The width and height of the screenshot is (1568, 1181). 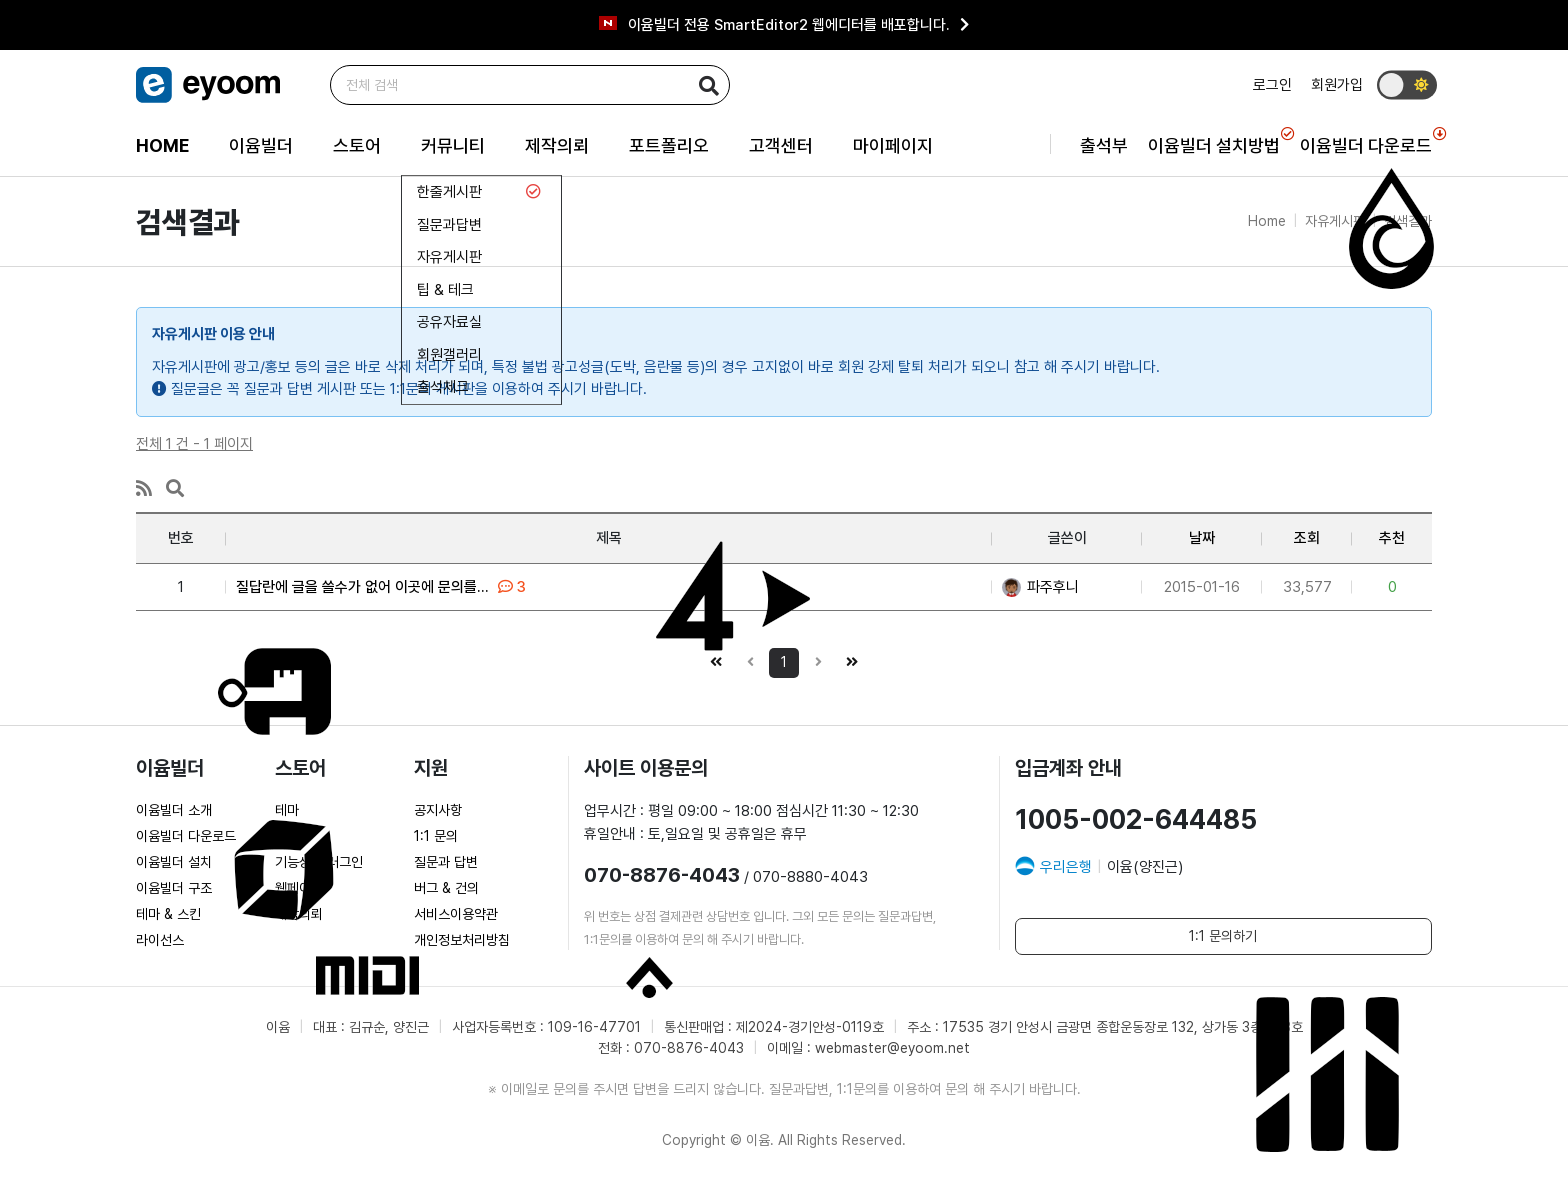 What do you see at coordinates (274, 691) in the screenshot?
I see `open authentik identity provider settings` at bounding box center [274, 691].